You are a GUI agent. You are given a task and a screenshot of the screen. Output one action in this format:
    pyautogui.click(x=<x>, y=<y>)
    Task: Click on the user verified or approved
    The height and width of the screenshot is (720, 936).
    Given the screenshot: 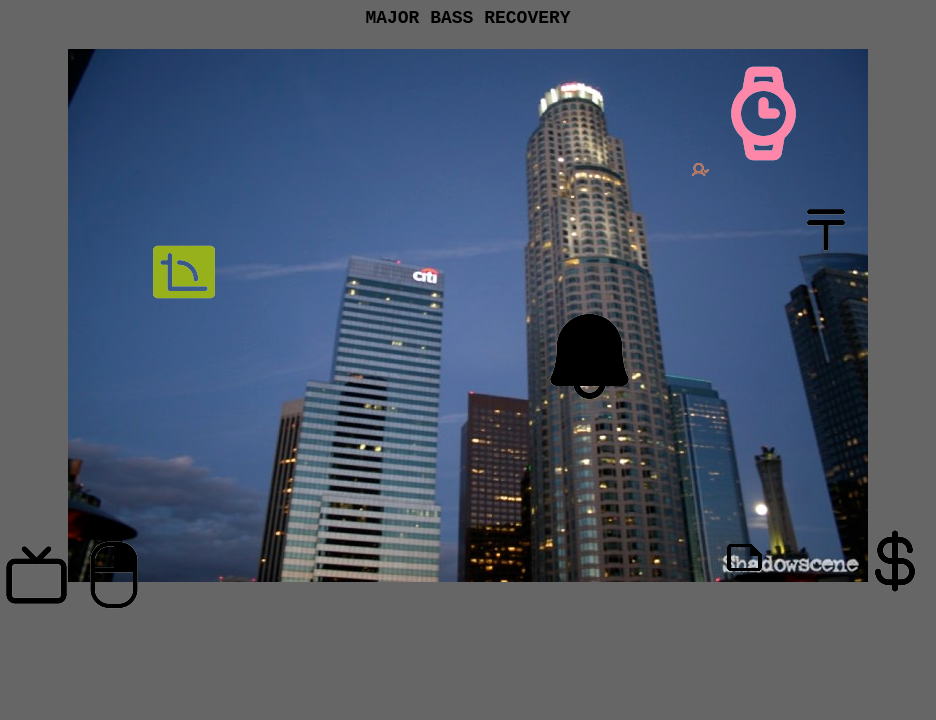 What is the action you would take?
    pyautogui.click(x=700, y=170)
    